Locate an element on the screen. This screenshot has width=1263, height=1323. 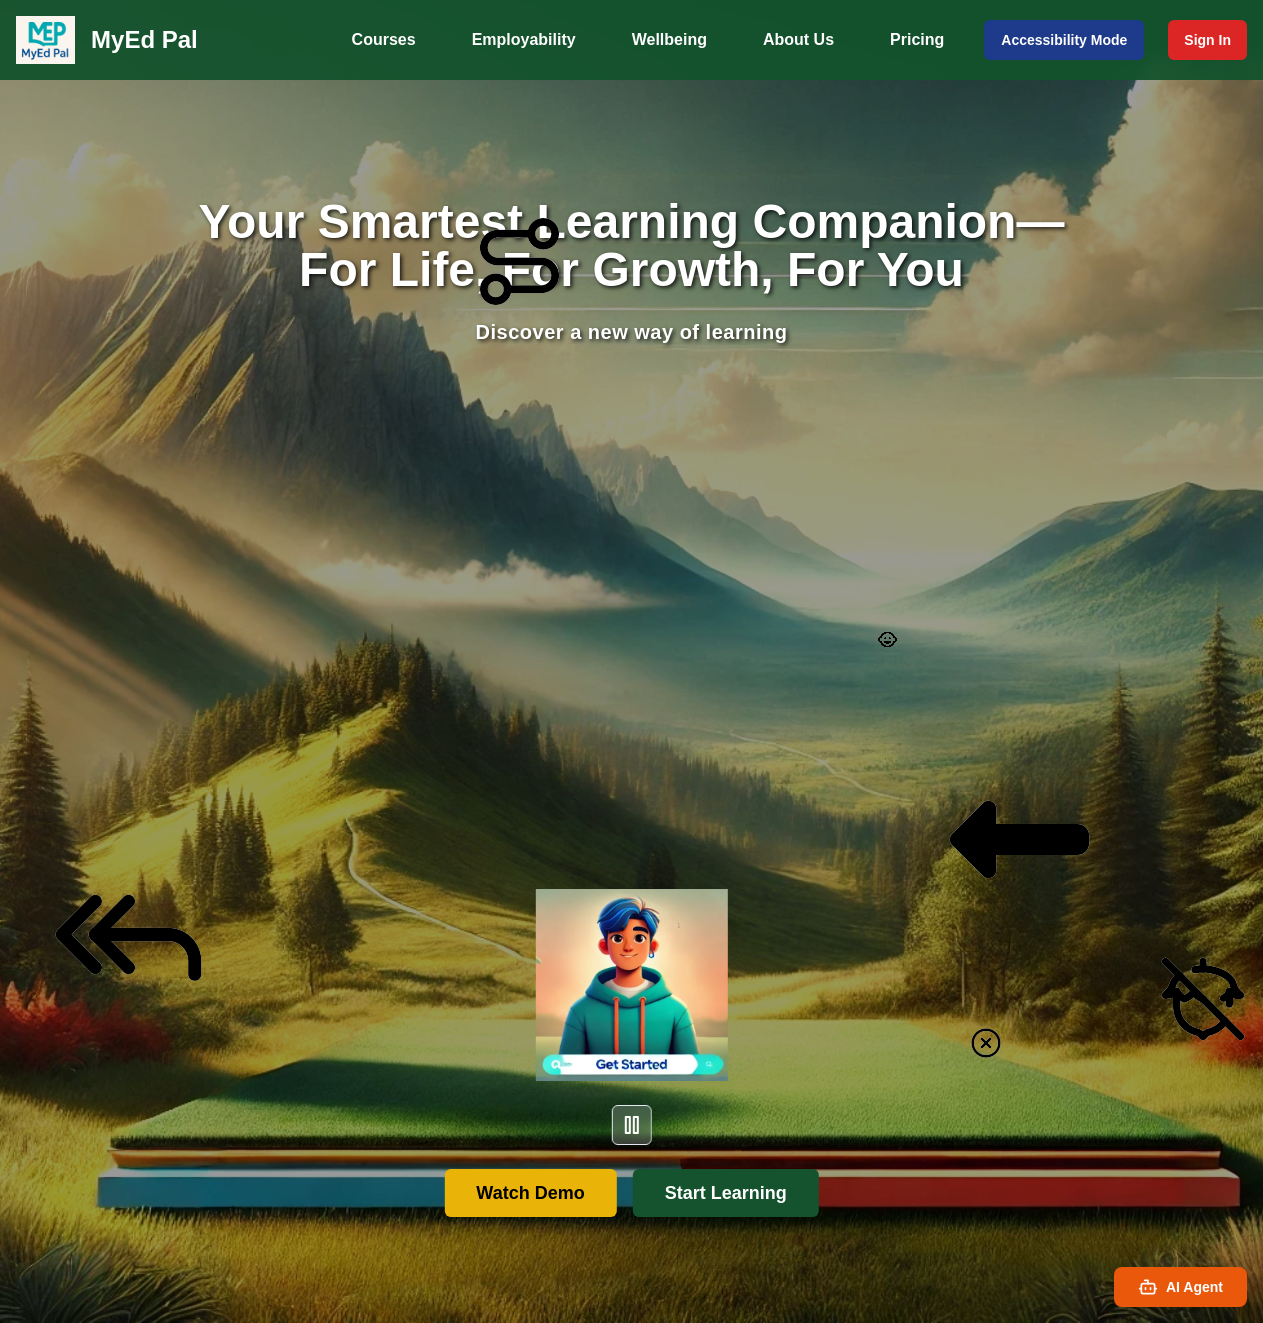
go back to the previous screen is located at coordinates (1019, 839).